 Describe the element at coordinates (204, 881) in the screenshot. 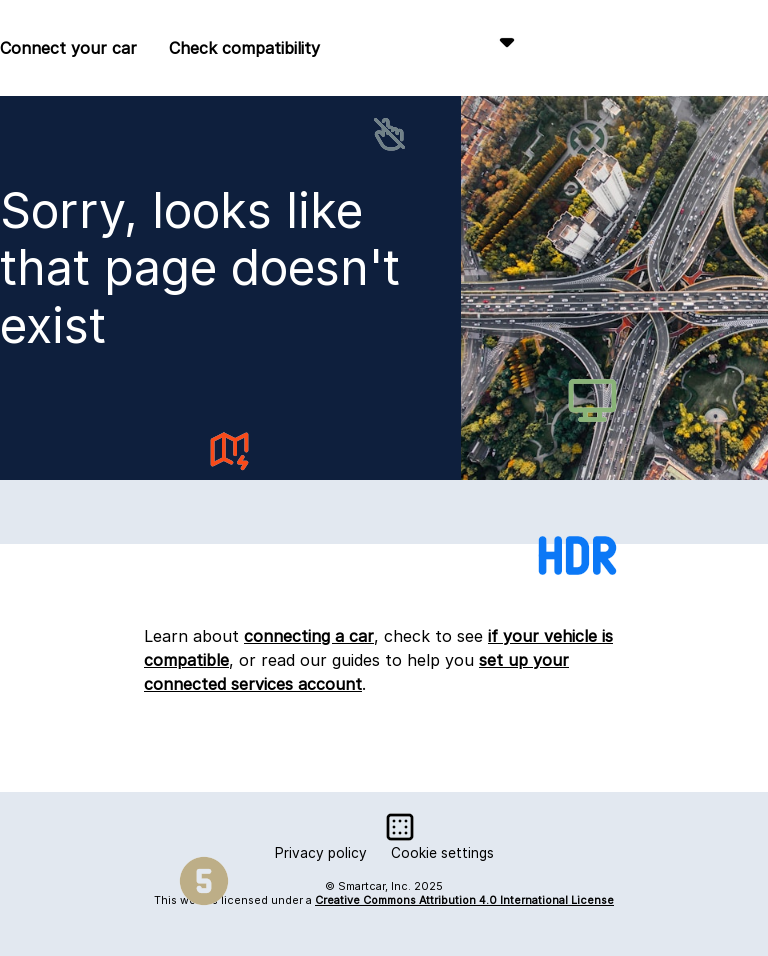

I see `indicates step 5 in a multi-step process` at that location.